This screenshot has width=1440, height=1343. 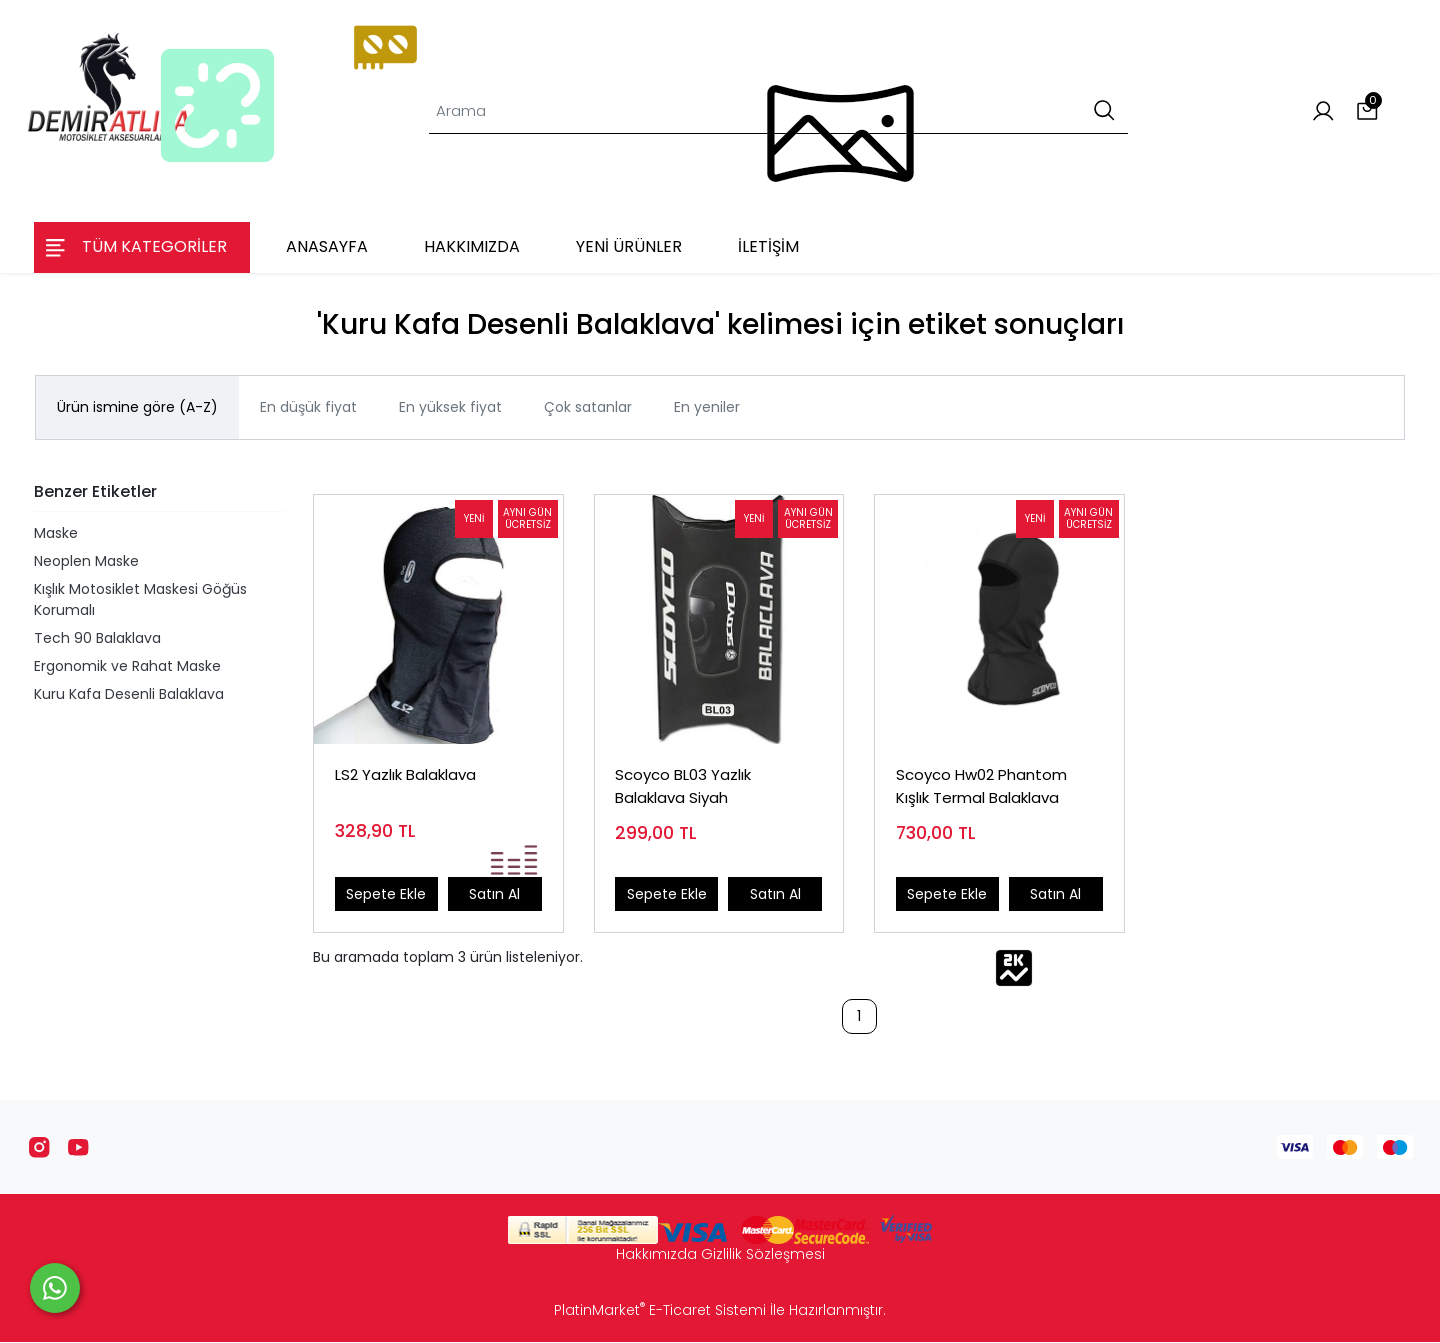 I want to click on disconnect or unlink a connected account, so click(x=217, y=105).